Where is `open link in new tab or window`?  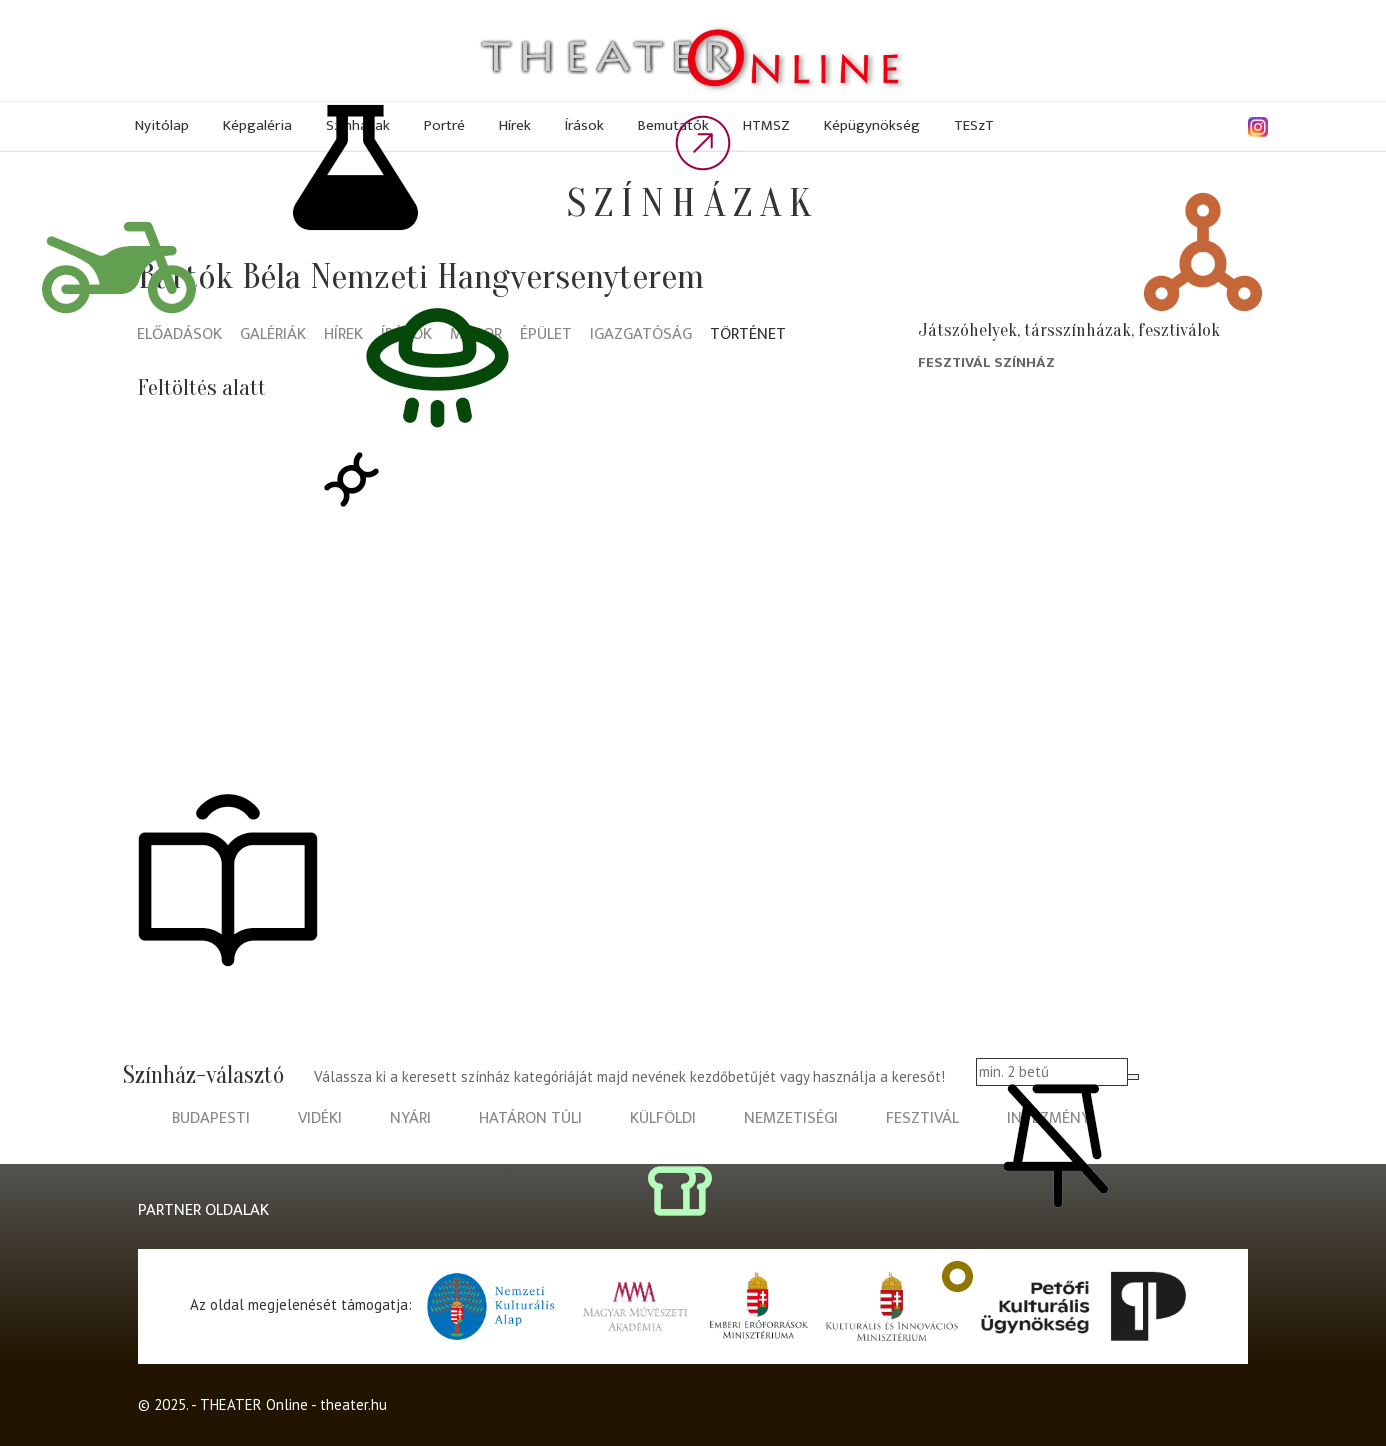
open link in new tab or window is located at coordinates (703, 143).